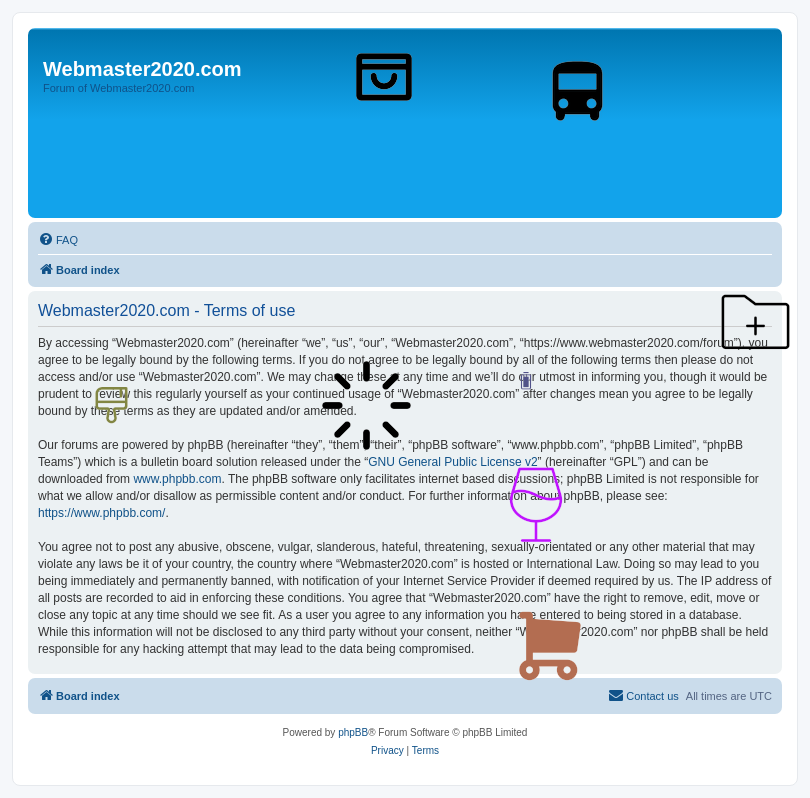  Describe the element at coordinates (536, 502) in the screenshot. I see `browse wine selection` at that location.